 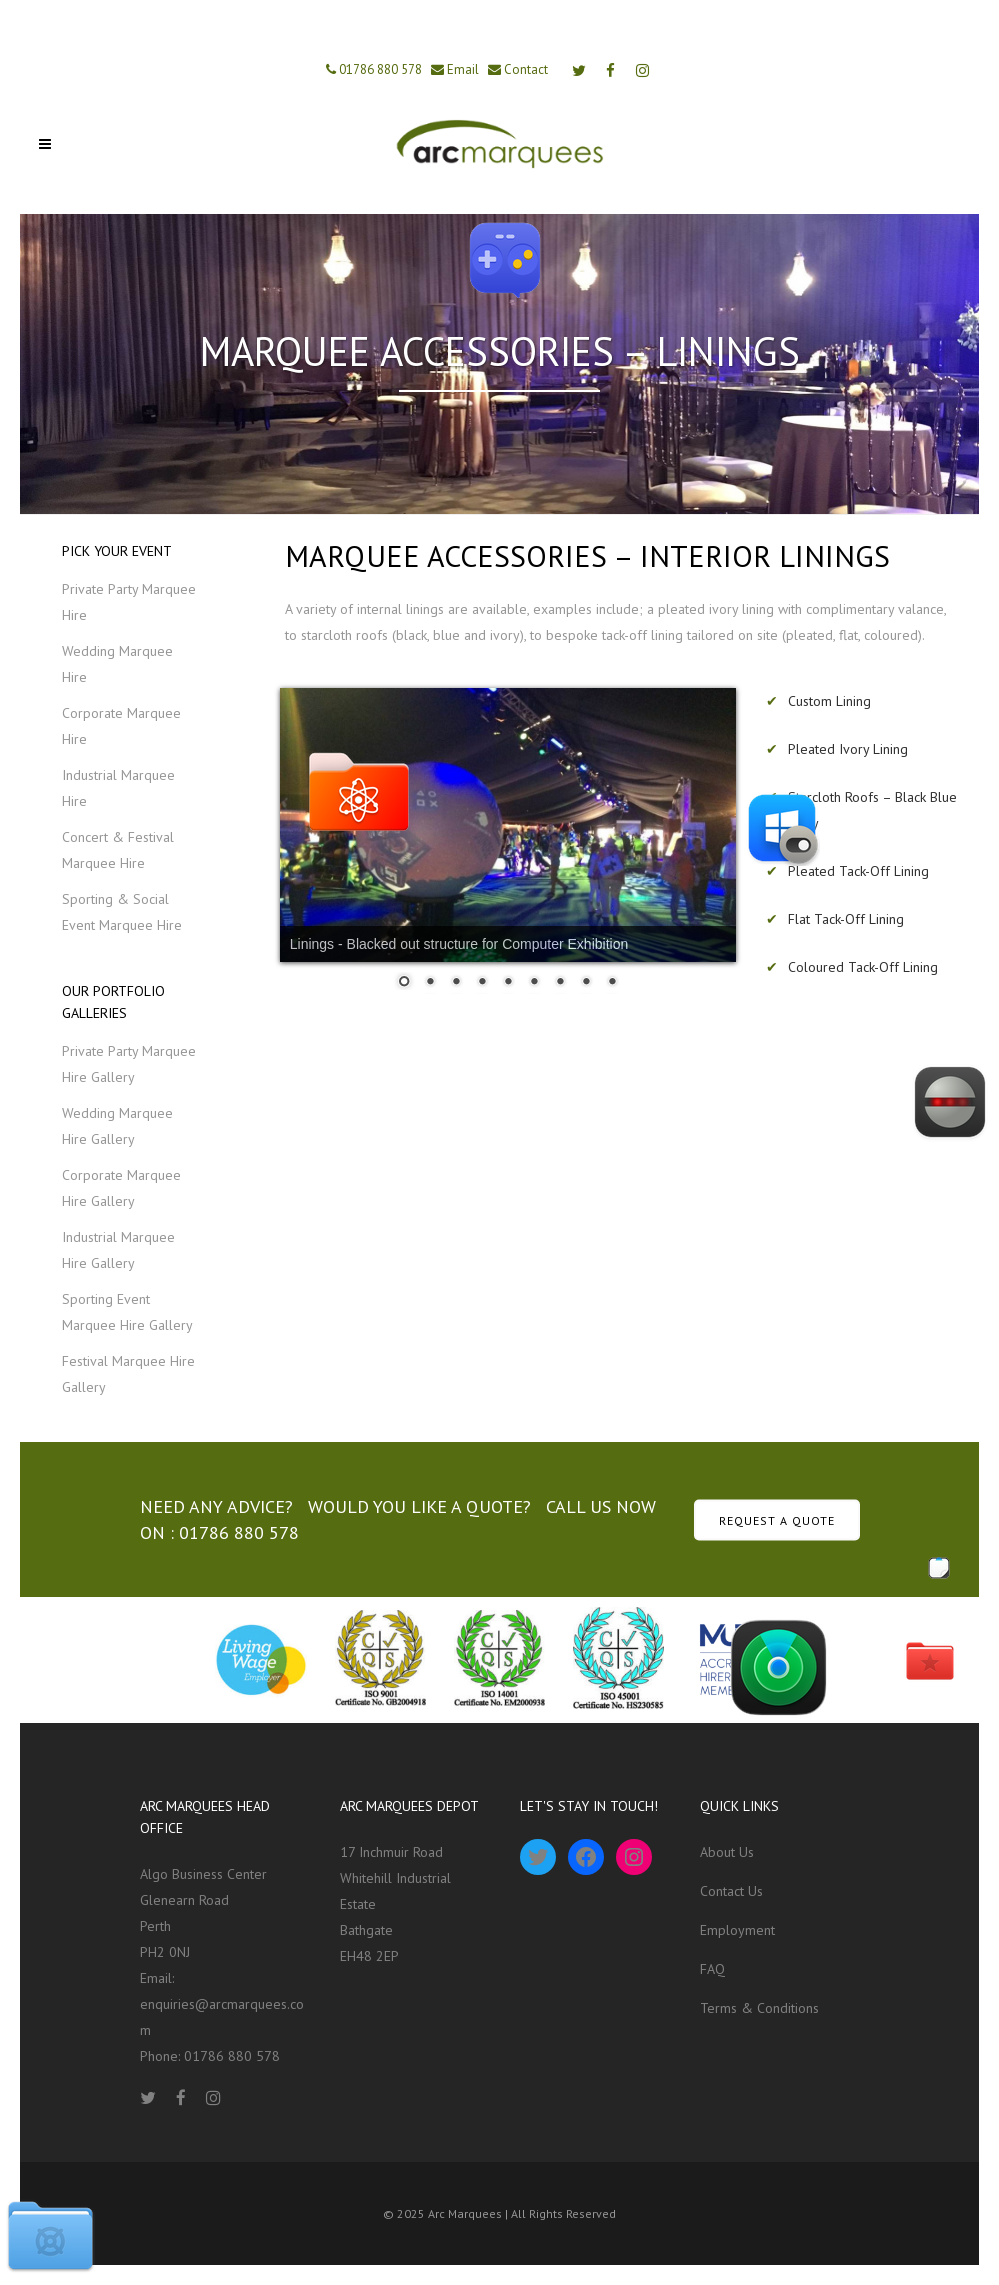 I want to click on access your bookmarked or favorited files, so click(x=930, y=1661).